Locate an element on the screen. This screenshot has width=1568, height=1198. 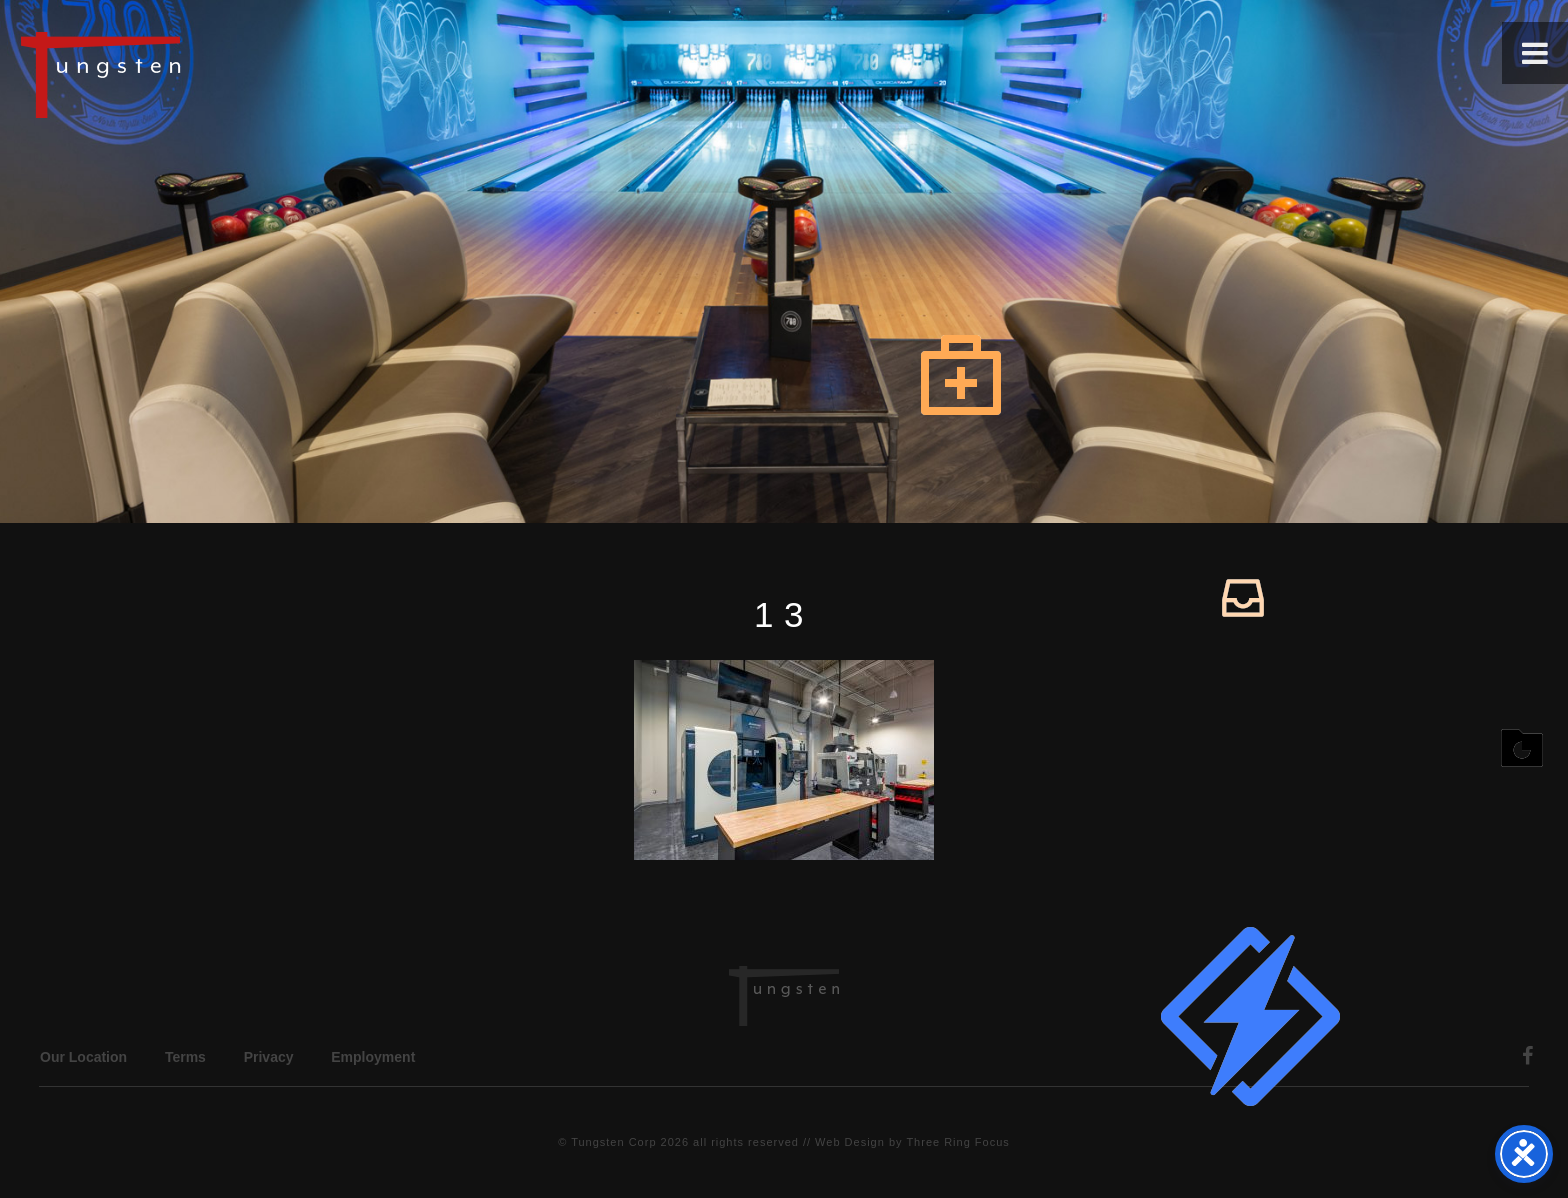
open folder containing charts or analytics is located at coordinates (1522, 748).